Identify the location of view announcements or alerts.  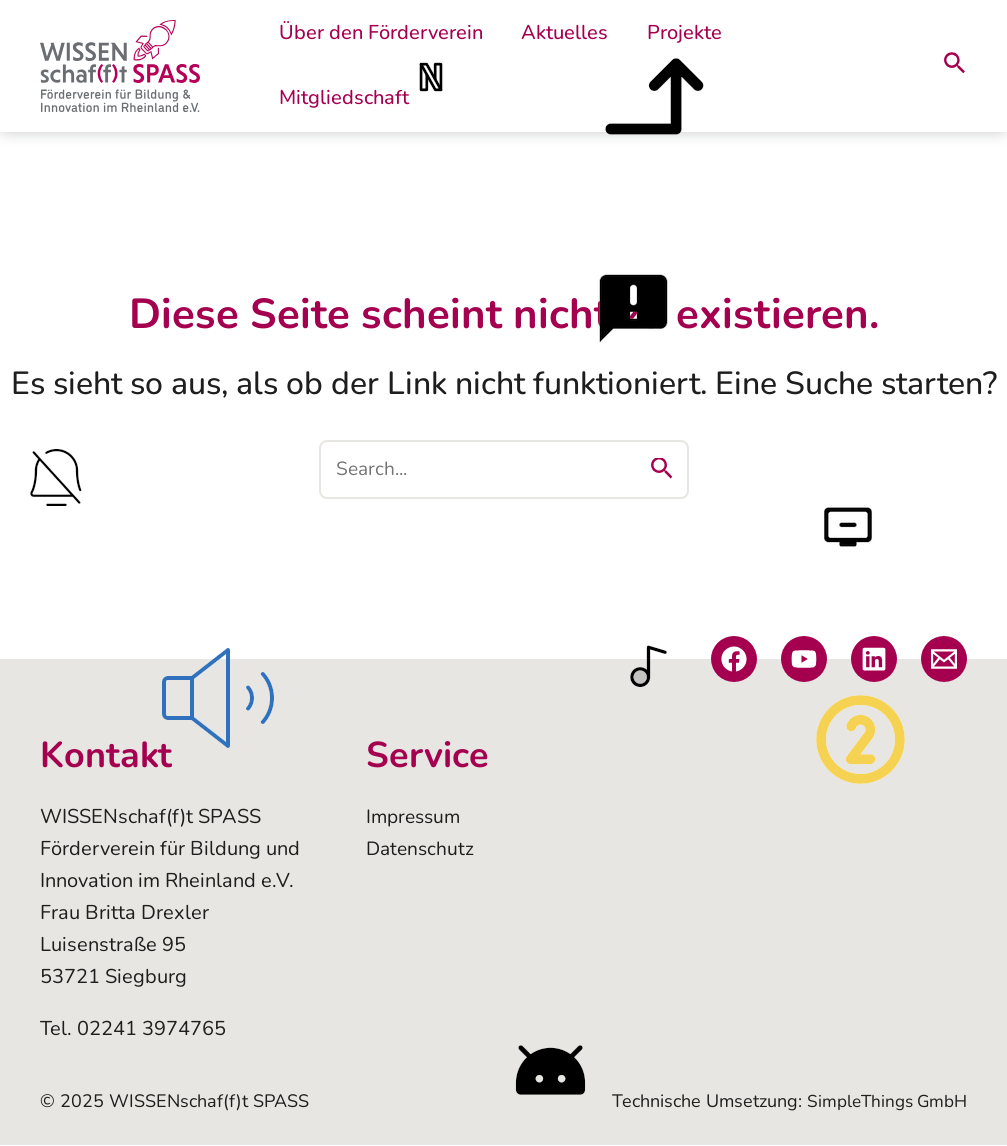
(633, 308).